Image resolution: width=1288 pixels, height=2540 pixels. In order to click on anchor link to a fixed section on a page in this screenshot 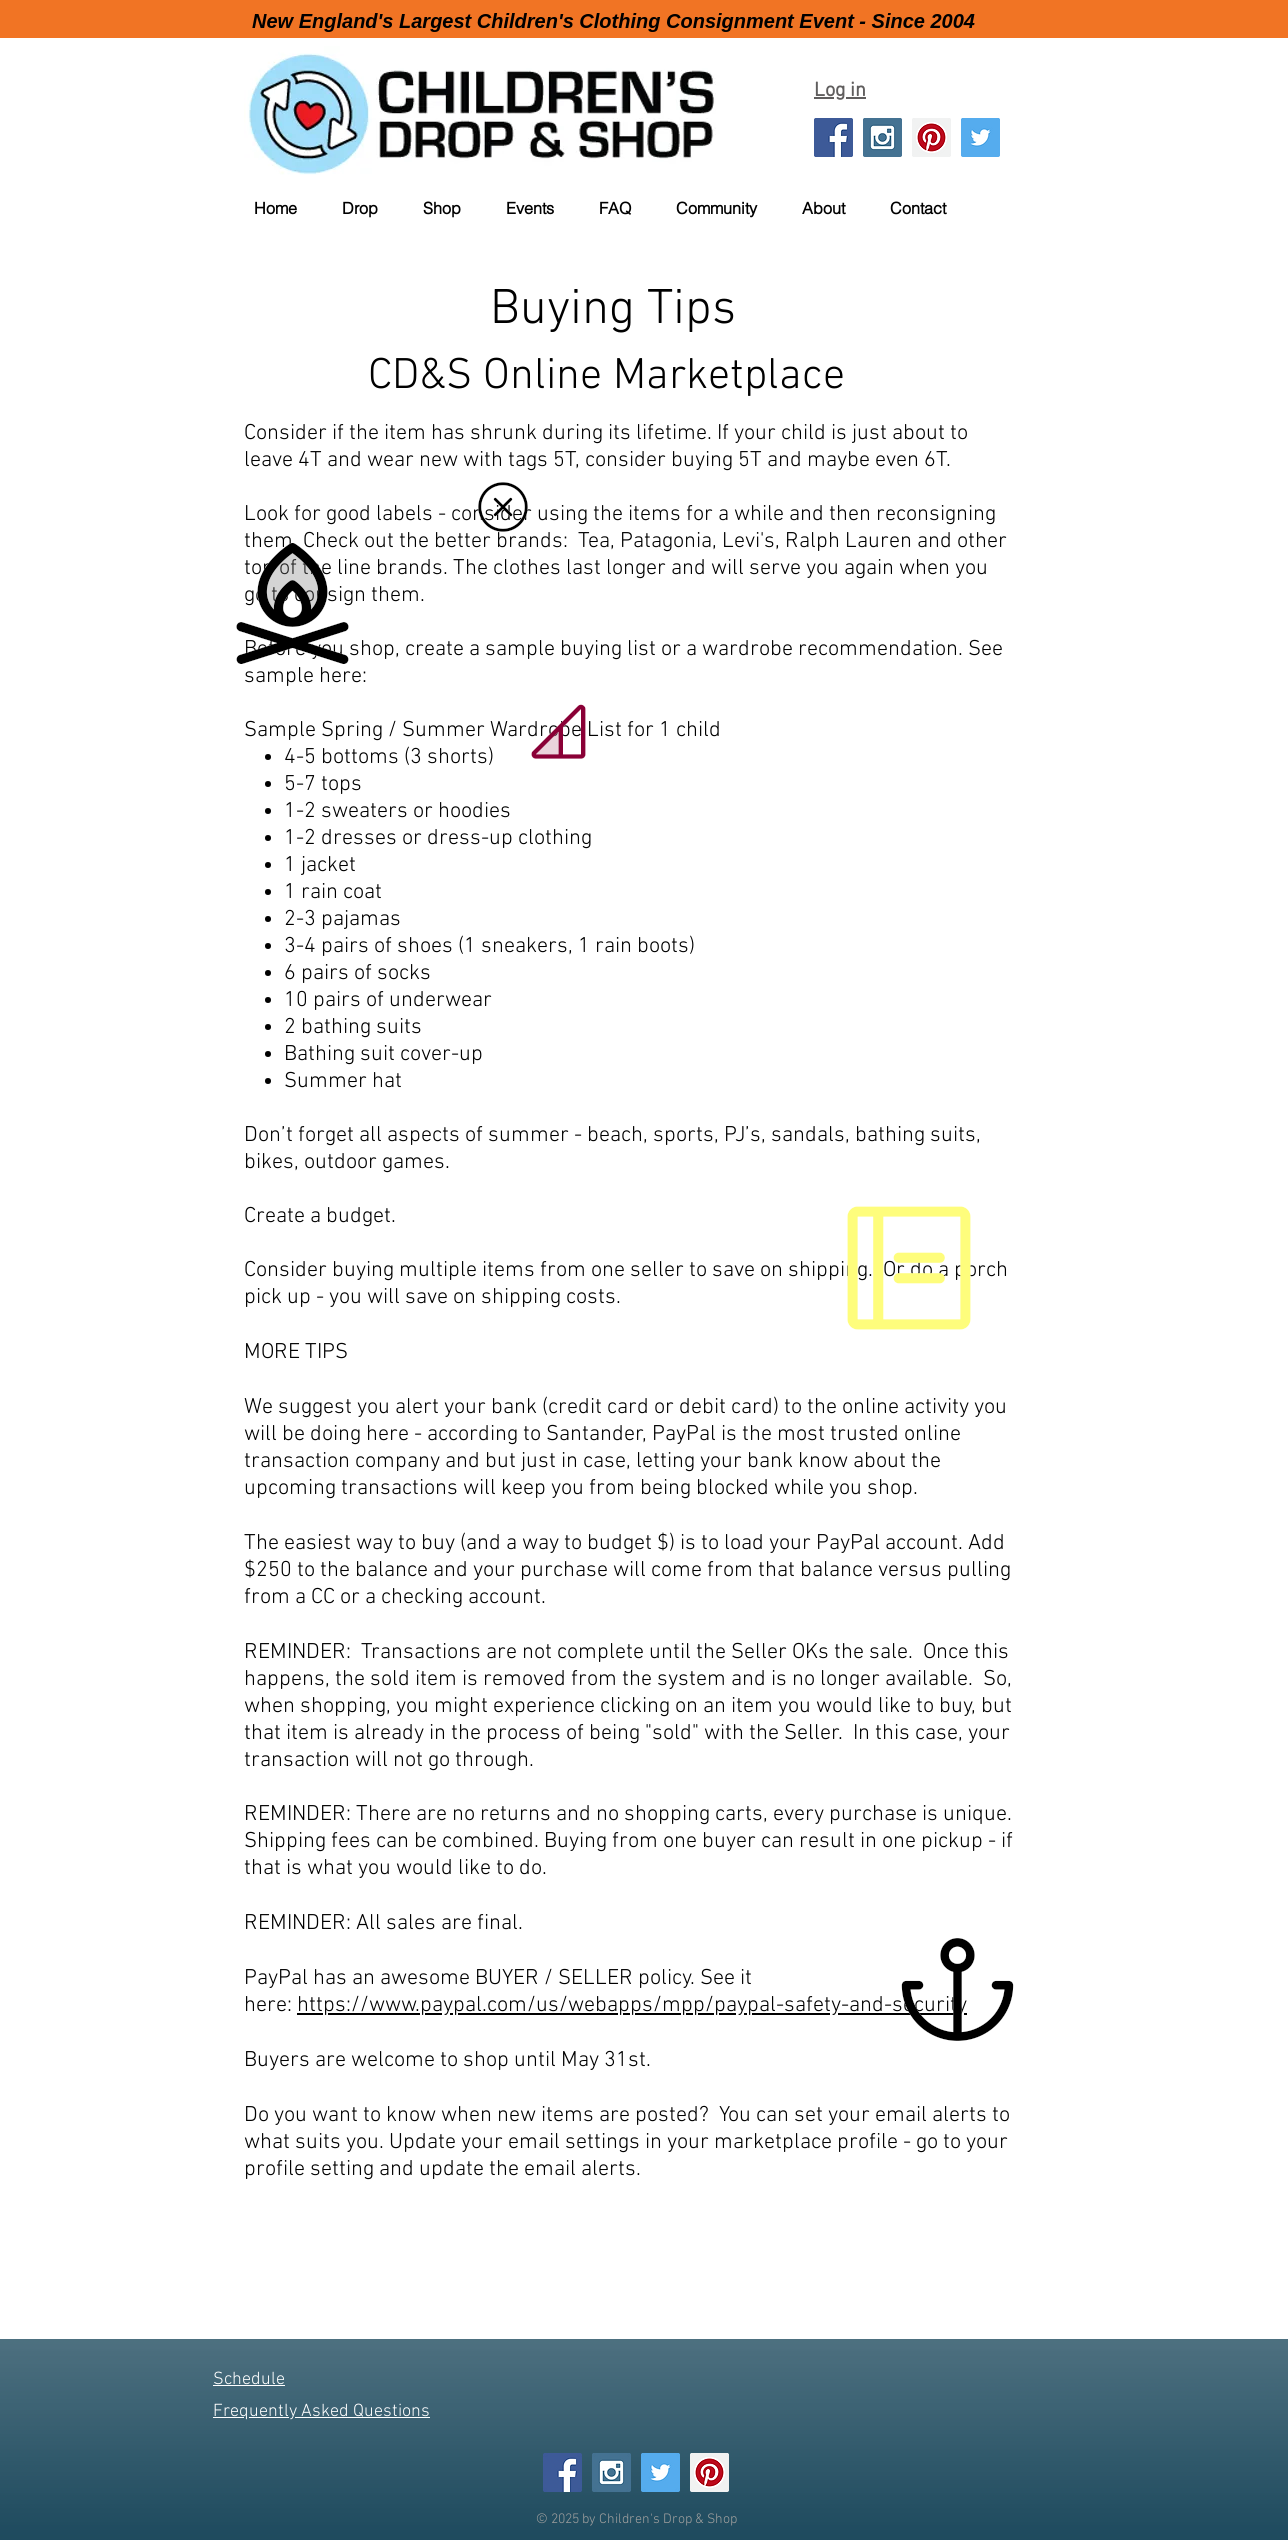, I will do `click(957, 1989)`.